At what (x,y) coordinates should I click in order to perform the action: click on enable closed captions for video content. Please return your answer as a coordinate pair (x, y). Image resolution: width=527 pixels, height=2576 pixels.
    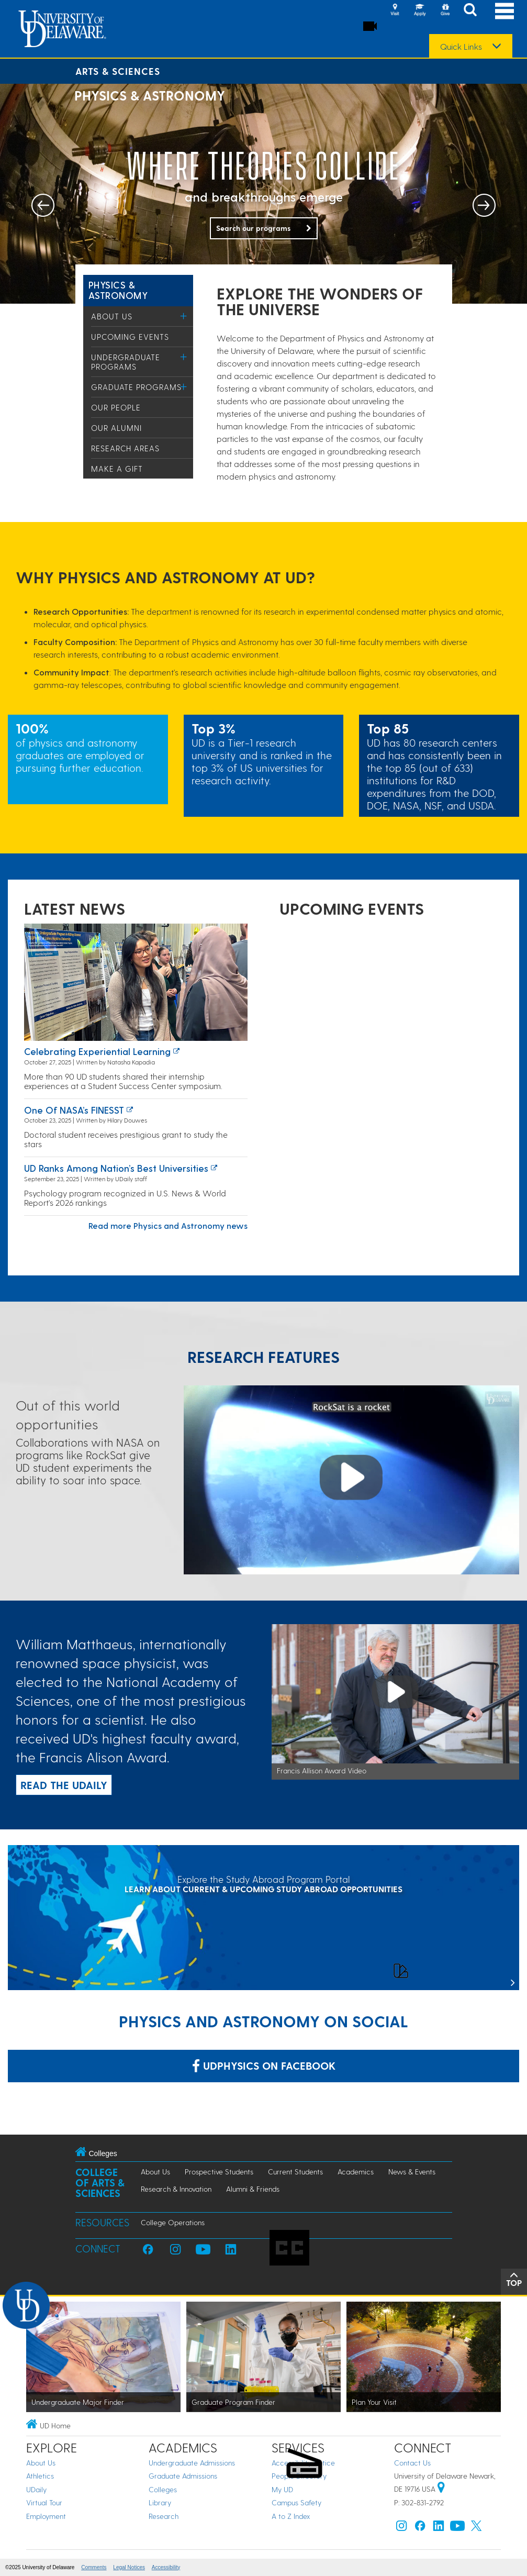
    Looking at the image, I should click on (289, 2248).